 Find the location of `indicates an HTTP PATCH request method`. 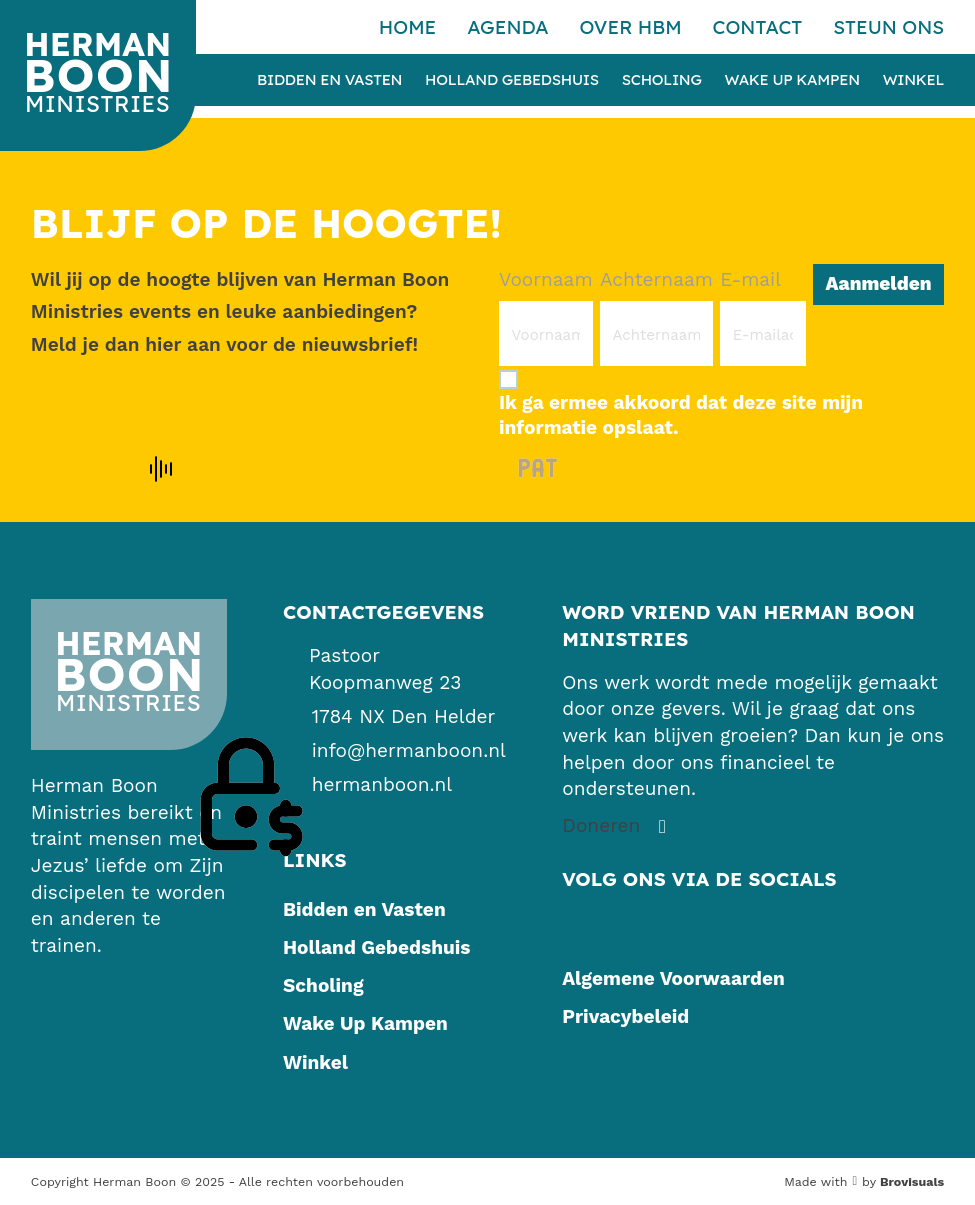

indicates an HTTP PATCH request method is located at coordinates (538, 468).